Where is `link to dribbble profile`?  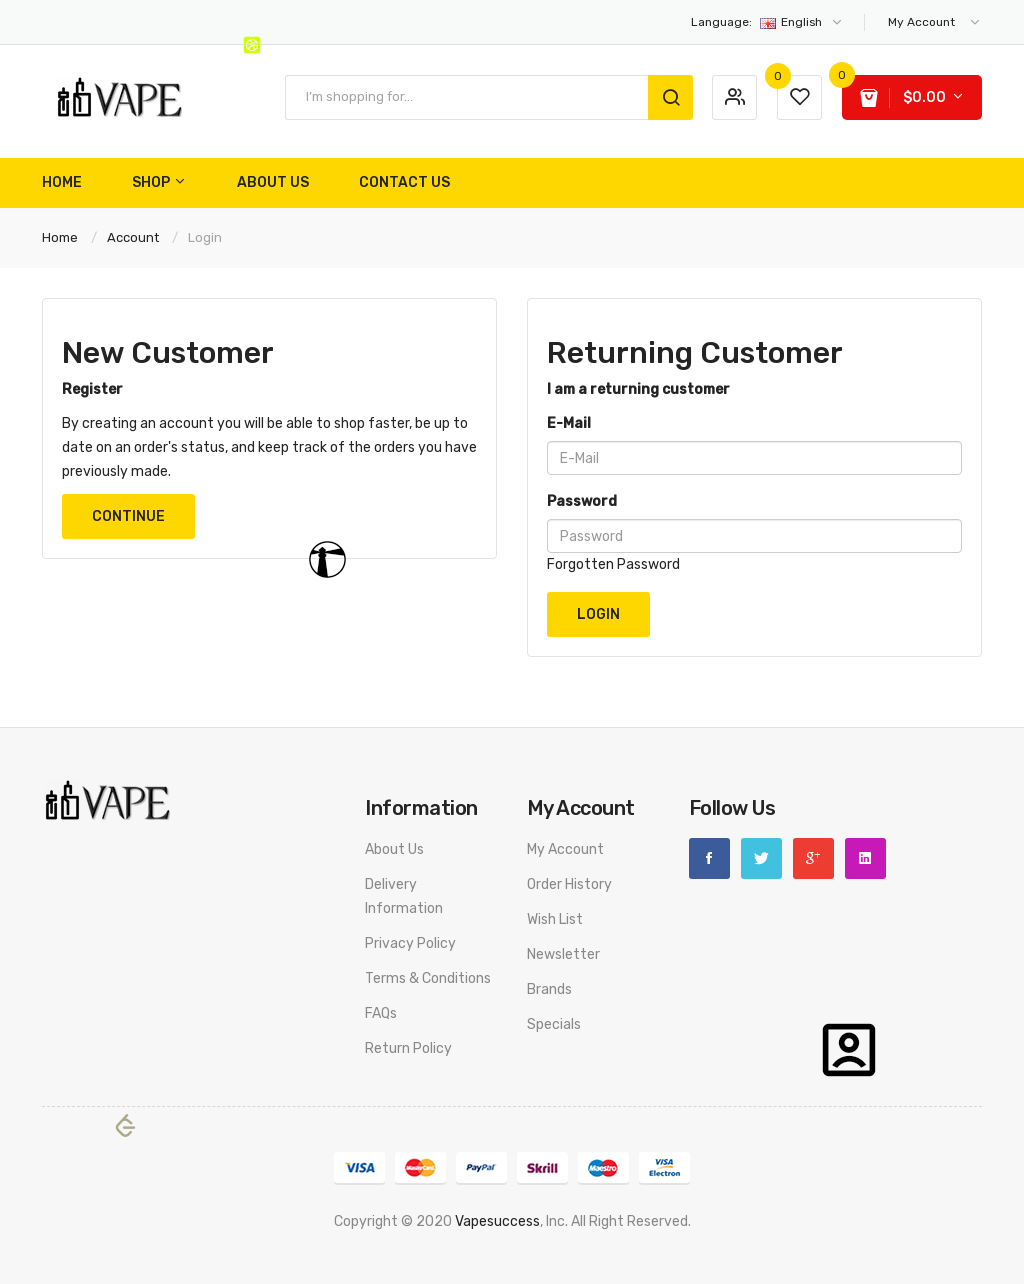
link to dribbble profile is located at coordinates (252, 45).